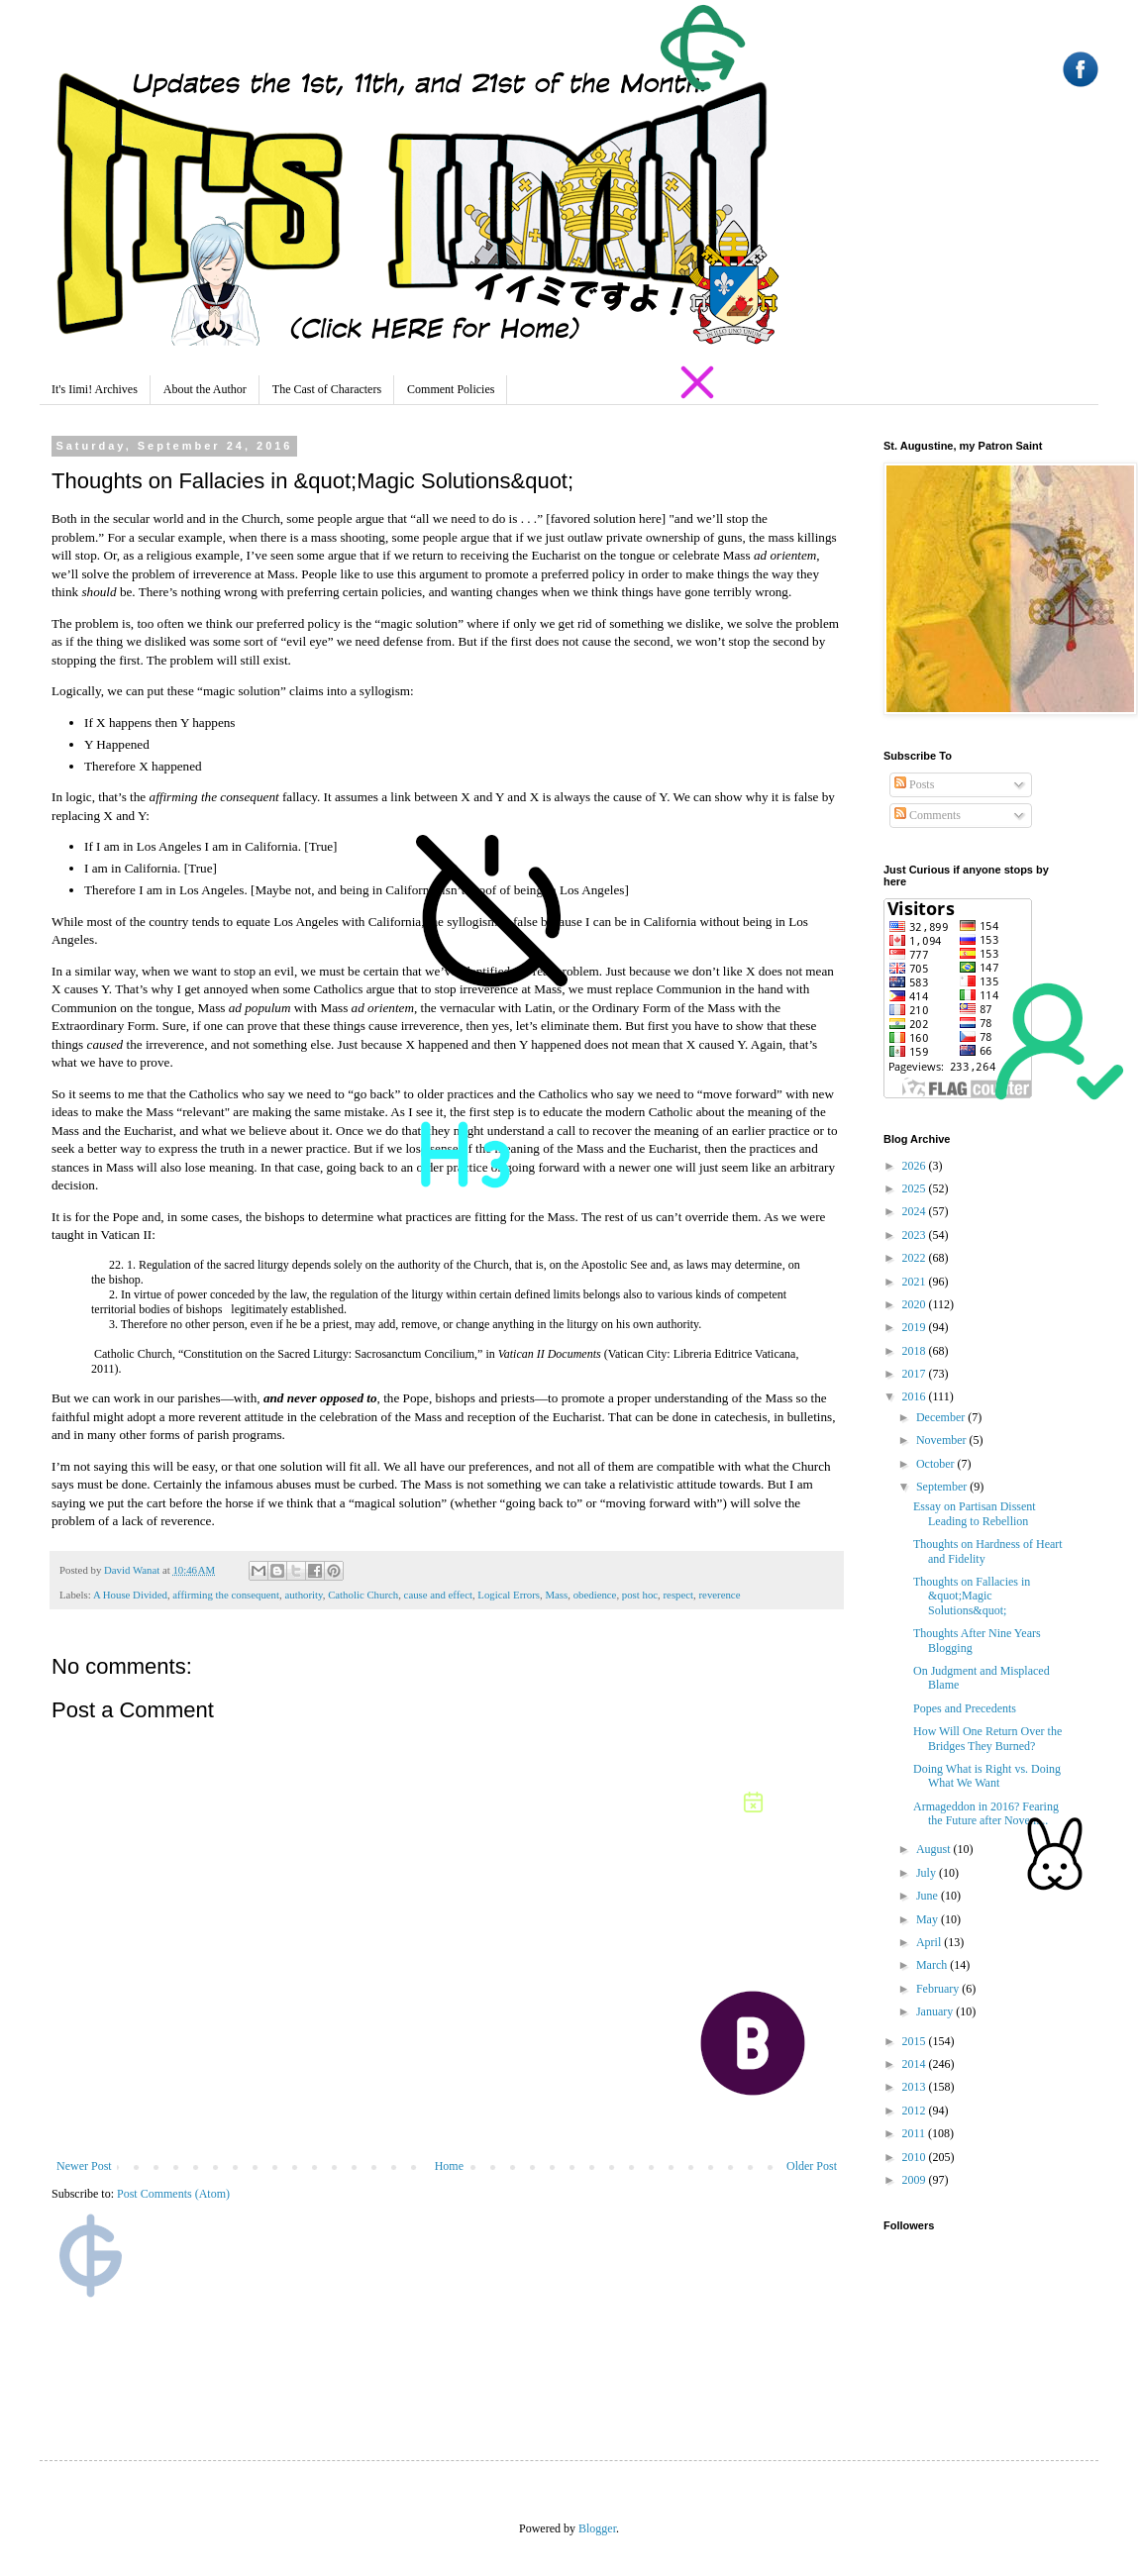  Describe the element at coordinates (753, 2043) in the screenshot. I see `apply bold formatting to selected text` at that location.